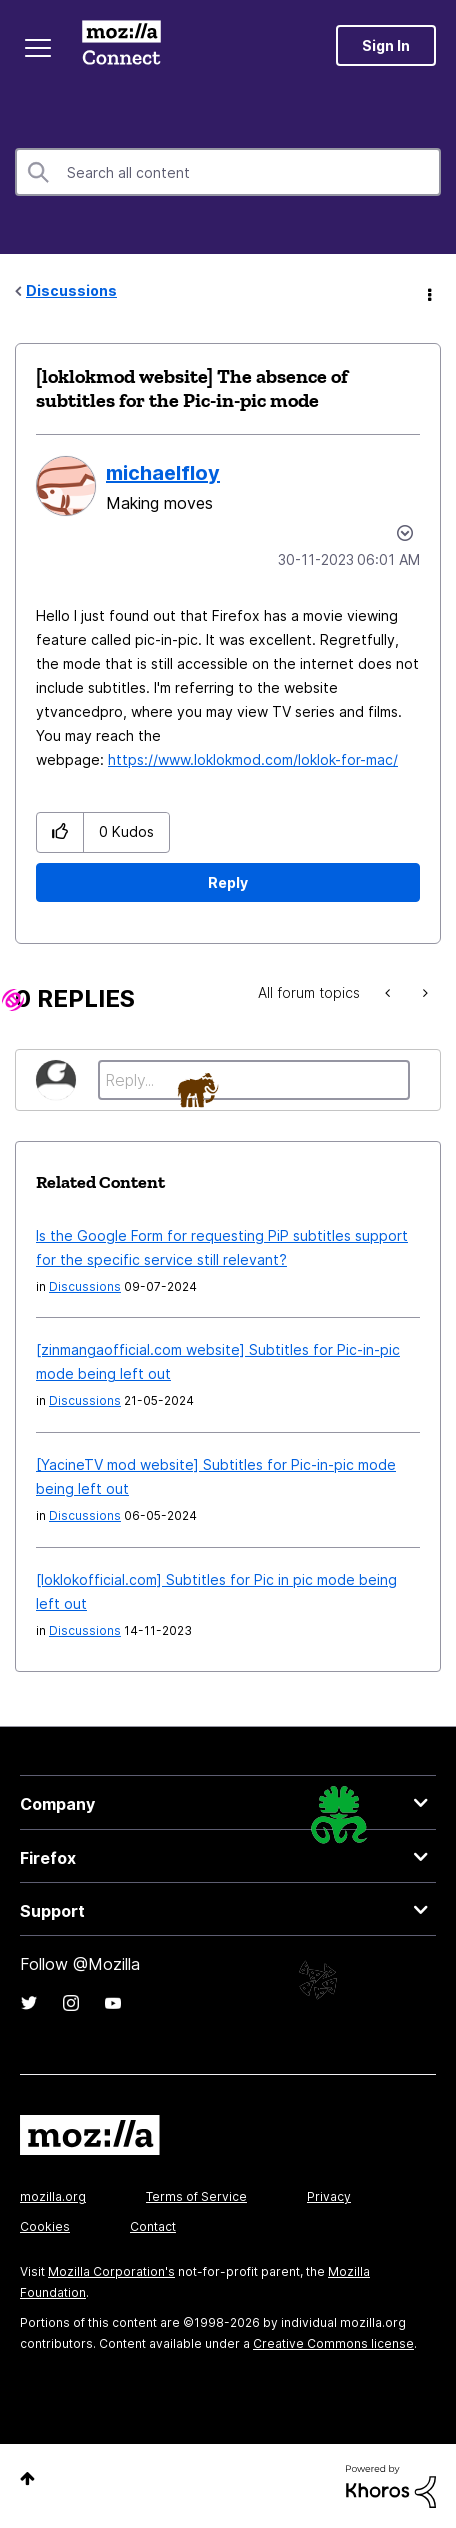  I want to click on prehistoric or ice age themed game category, so click(198, 1090).